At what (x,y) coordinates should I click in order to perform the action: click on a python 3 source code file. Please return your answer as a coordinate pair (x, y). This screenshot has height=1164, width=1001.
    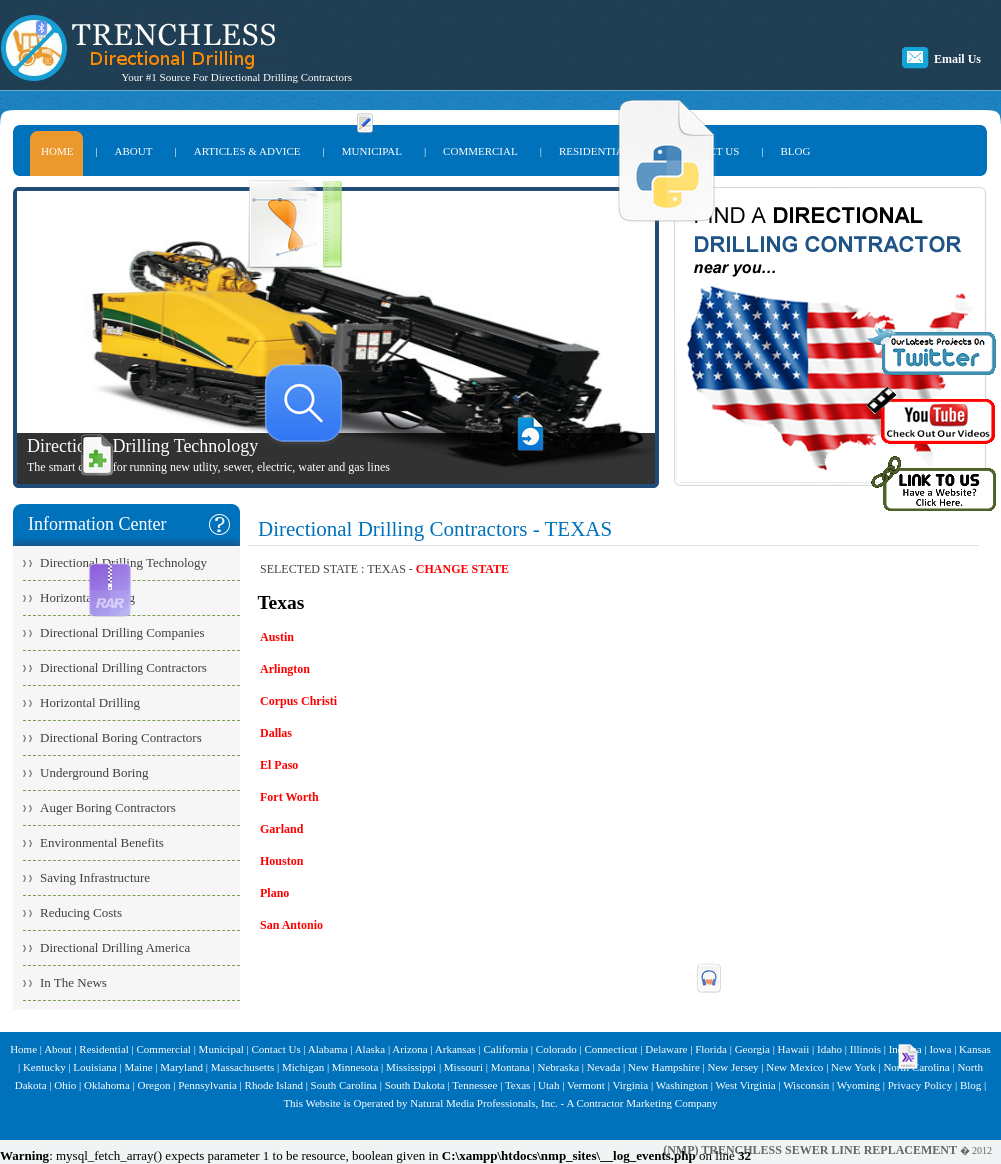
    Looking at the image, I should click on (666, 160).